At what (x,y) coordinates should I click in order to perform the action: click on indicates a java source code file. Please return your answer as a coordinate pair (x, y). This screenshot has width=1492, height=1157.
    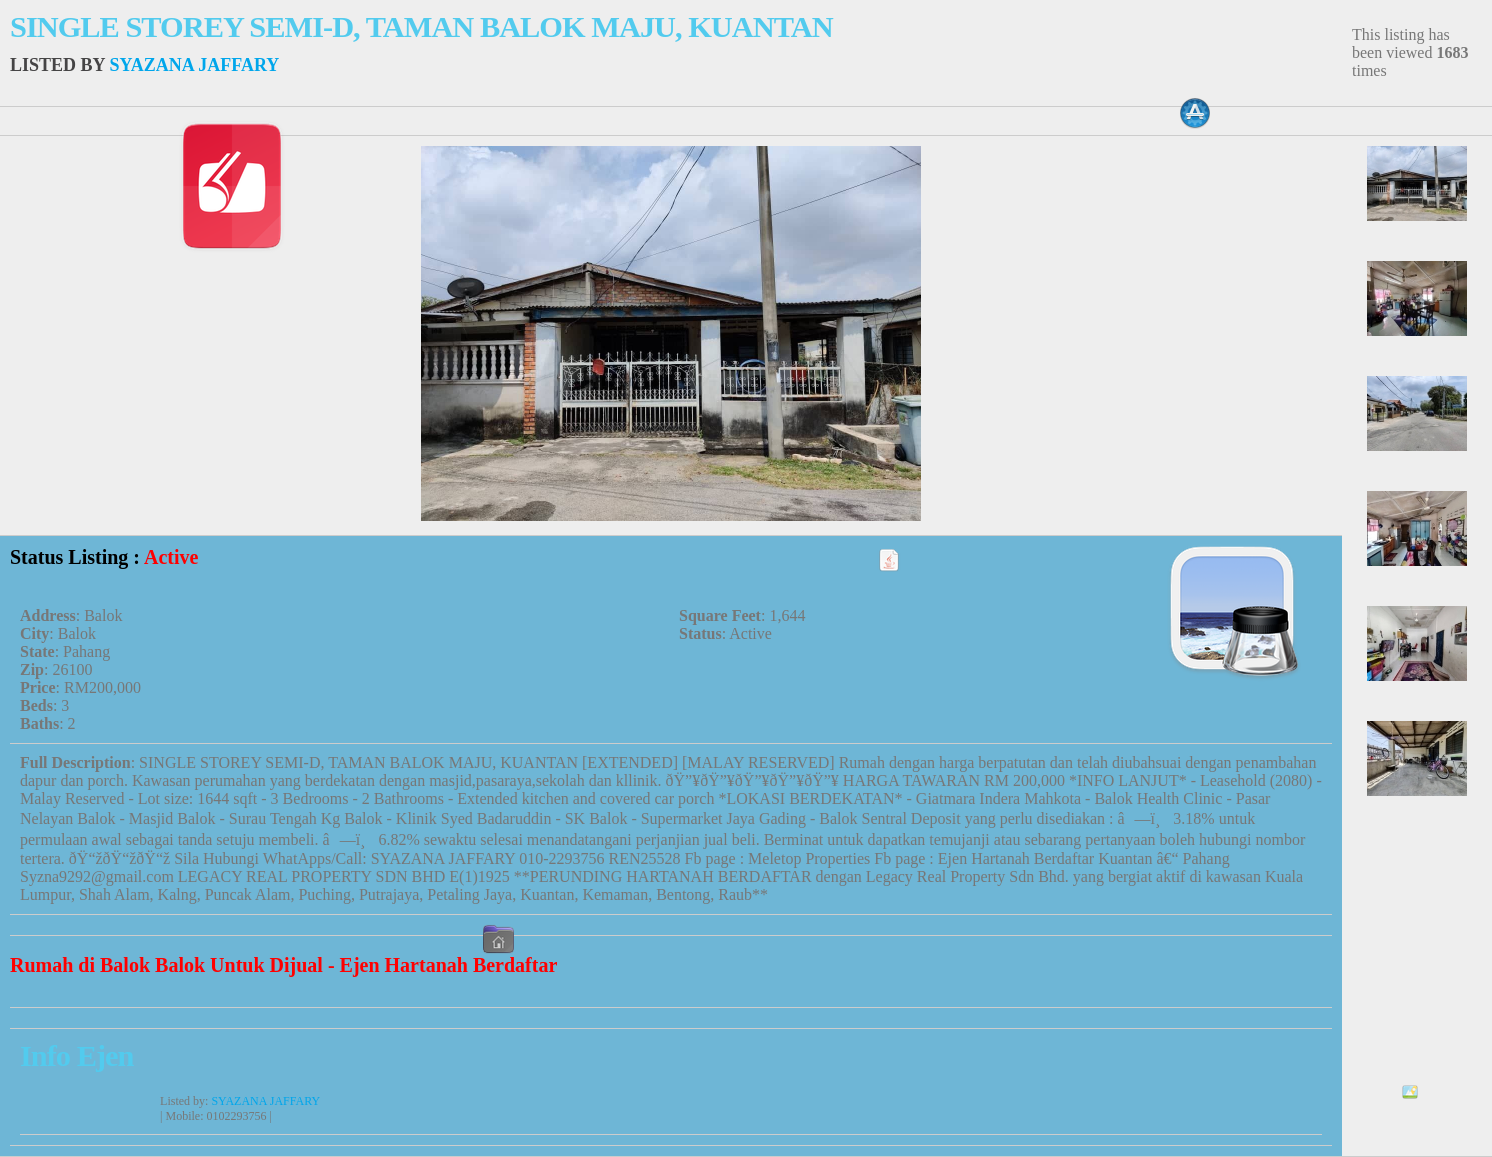
    Looking at the image, I should click on (889, 560).